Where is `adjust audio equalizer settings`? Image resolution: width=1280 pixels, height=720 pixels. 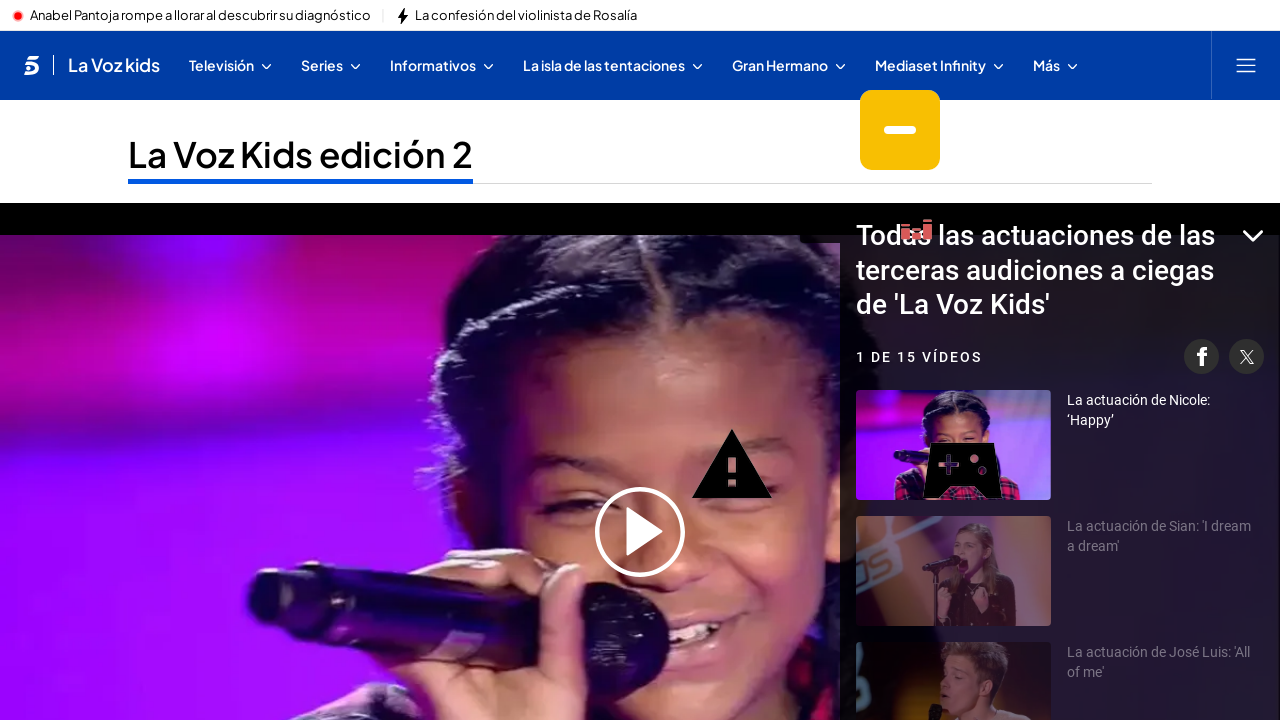 adjust audio equalizer settings is located at coordinates (916, 229).